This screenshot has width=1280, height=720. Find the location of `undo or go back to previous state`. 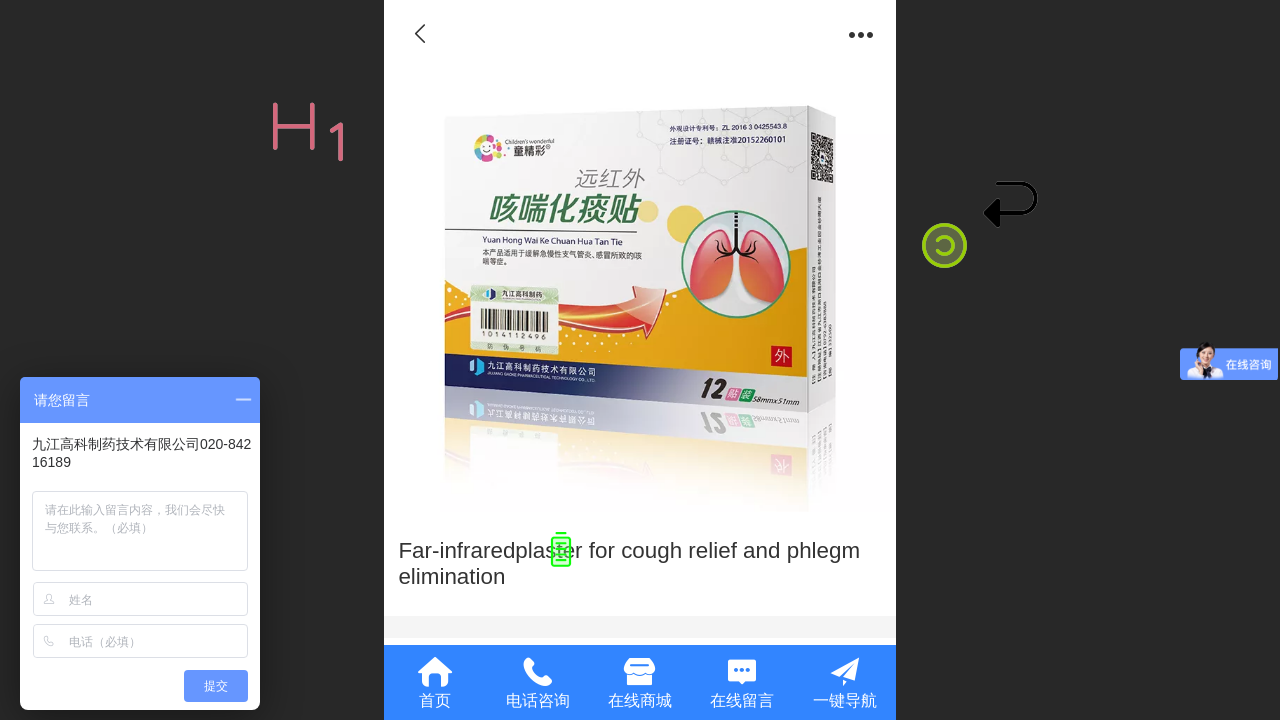

undo or go back to previous state is located at coordinates (1010, 202).